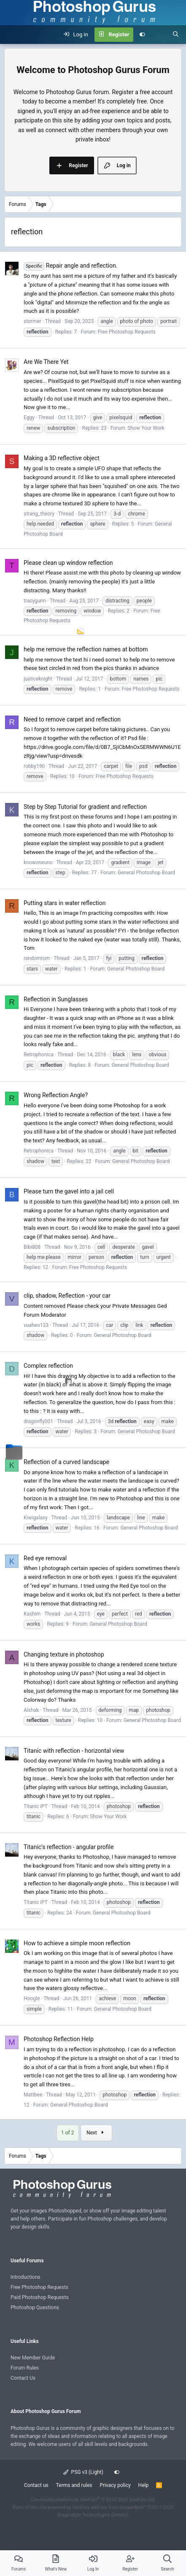 The height and width of the screenshot is (2576, 186). What do you see at coordinates (68, 1381) in the screenshot?
I see `open a file or document` at bounding box center [68, 1381].